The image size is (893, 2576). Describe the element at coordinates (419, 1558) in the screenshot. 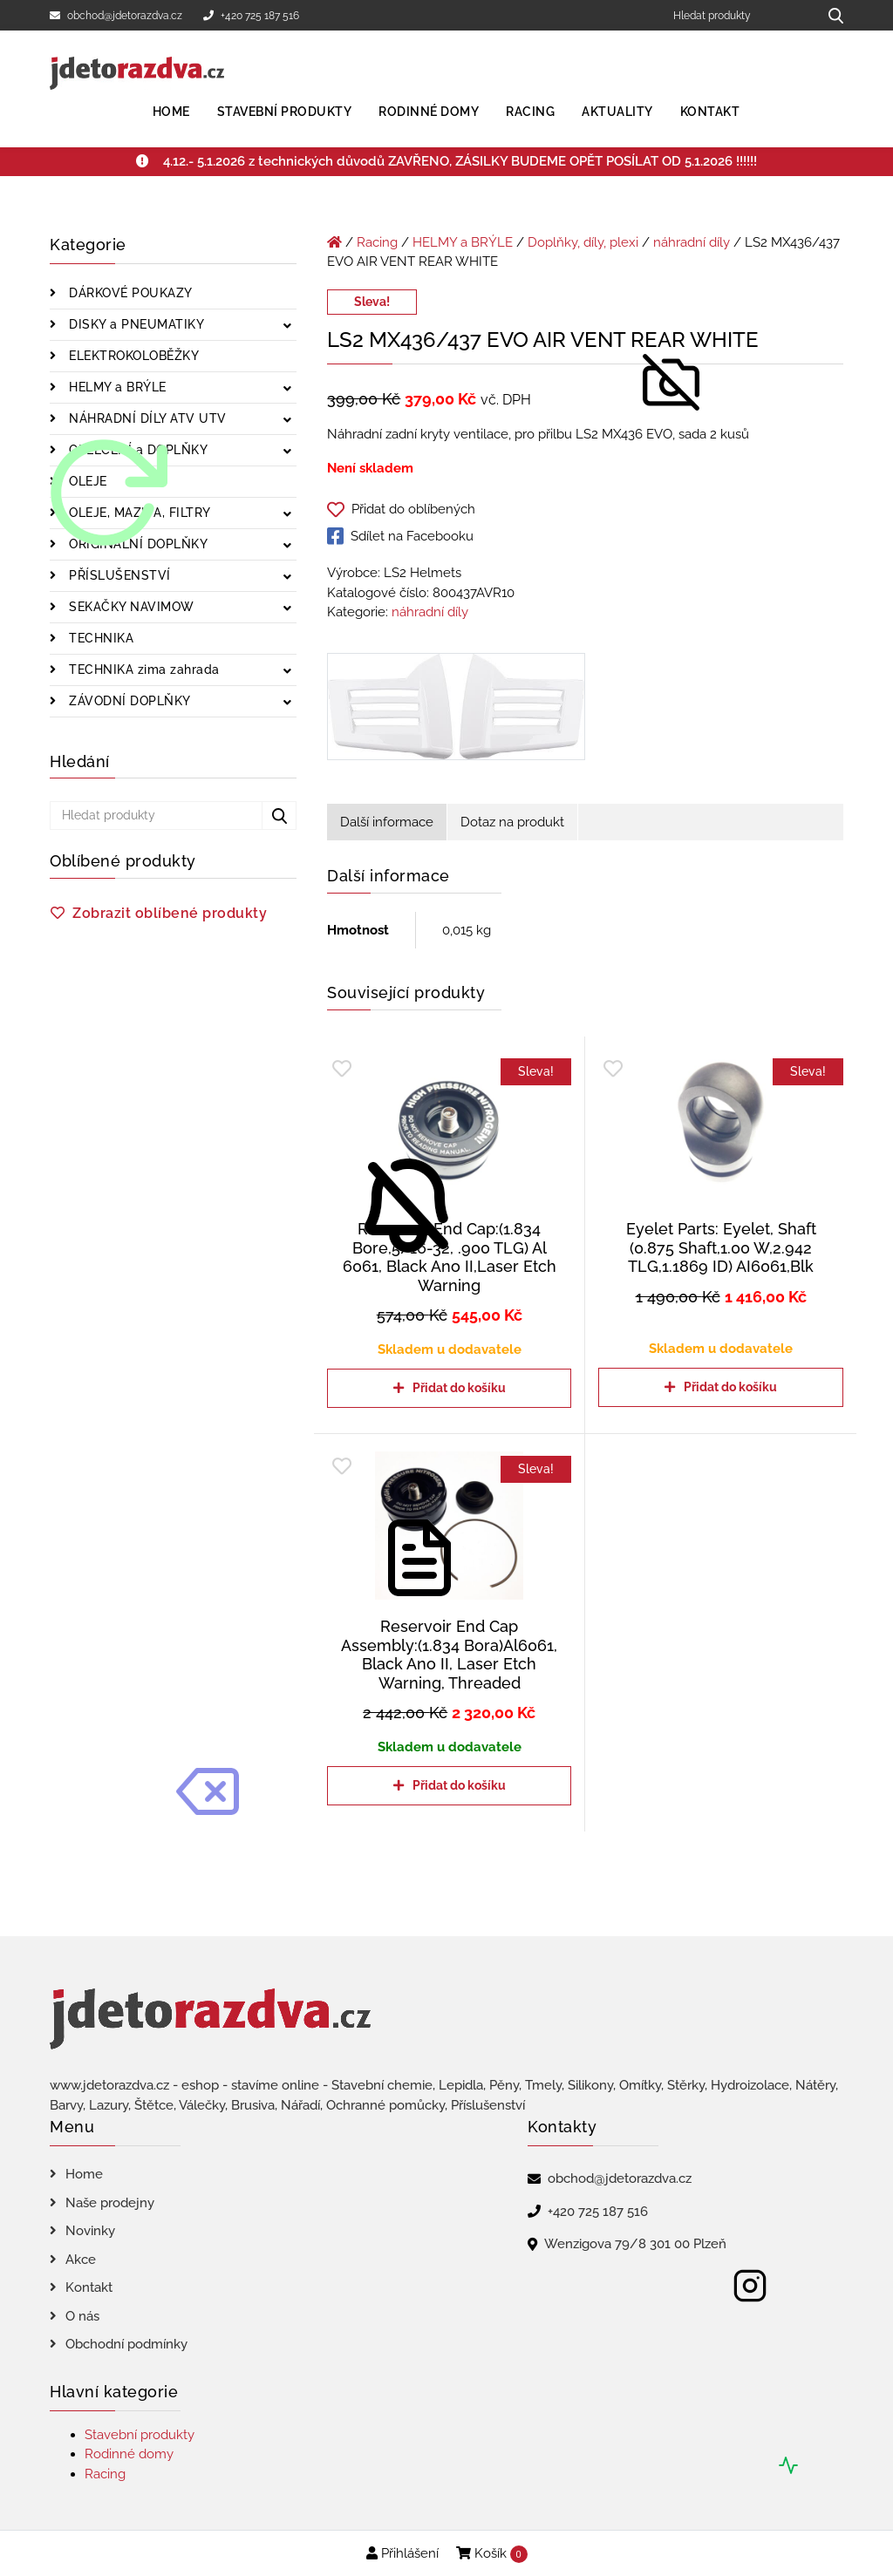

I see `view document contents` at that location.